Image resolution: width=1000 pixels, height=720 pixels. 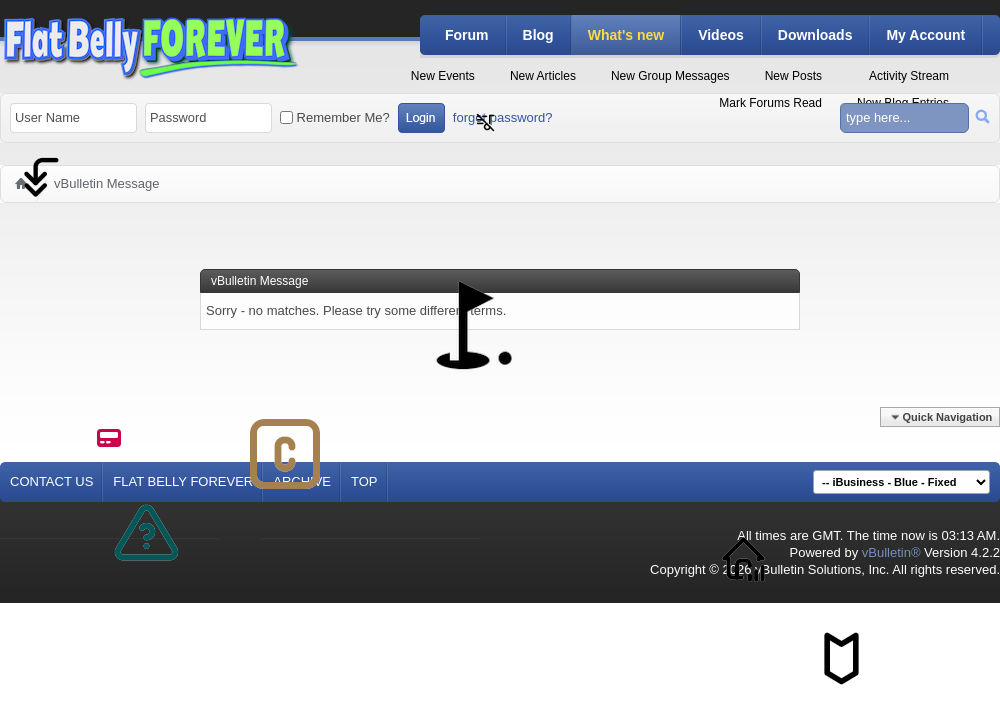 I want to click on smart home connectivity status, so click(x=743, y=558).